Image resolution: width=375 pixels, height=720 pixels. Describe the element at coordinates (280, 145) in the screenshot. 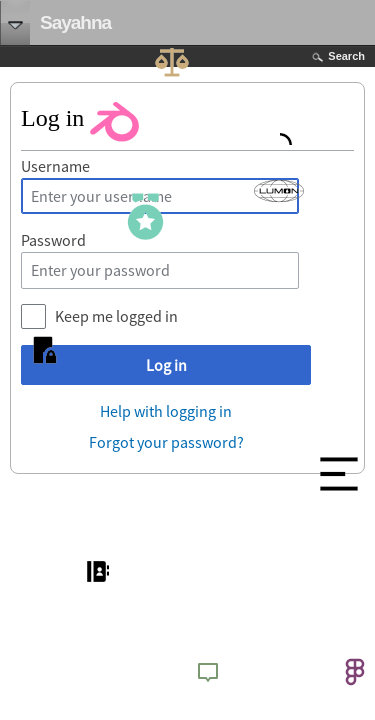

I see `indicates content is loading` at that location.